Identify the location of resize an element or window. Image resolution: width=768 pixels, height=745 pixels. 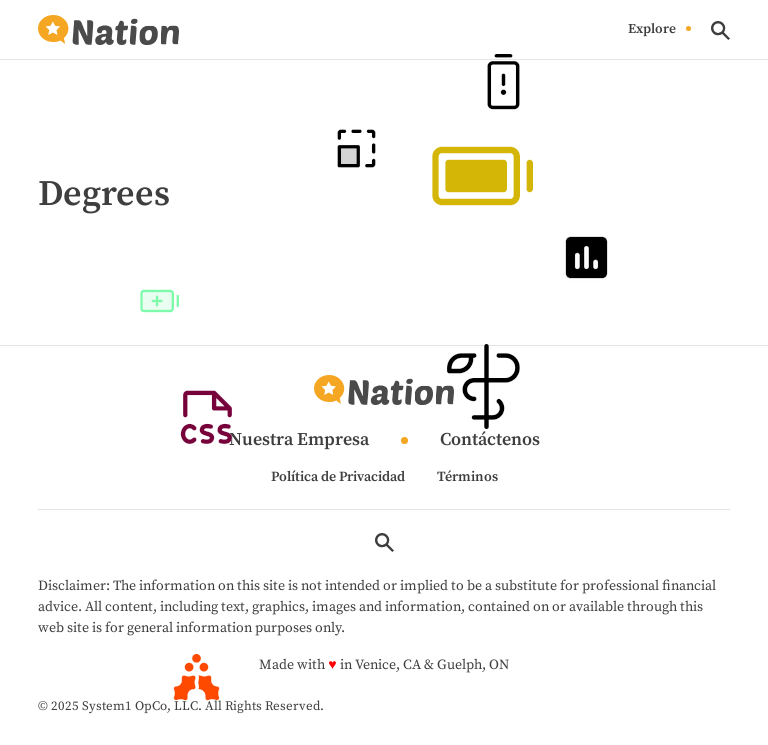
(356, 148).